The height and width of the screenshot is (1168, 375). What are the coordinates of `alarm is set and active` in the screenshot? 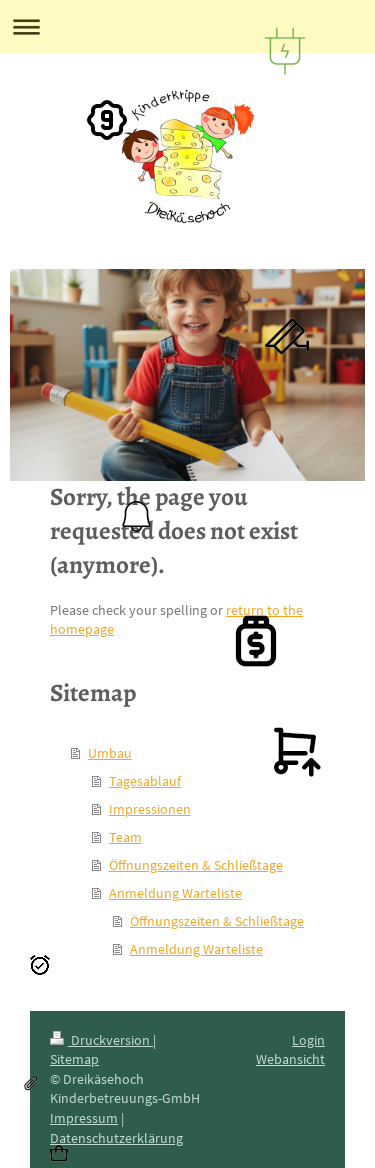 It's located at (40, 965).